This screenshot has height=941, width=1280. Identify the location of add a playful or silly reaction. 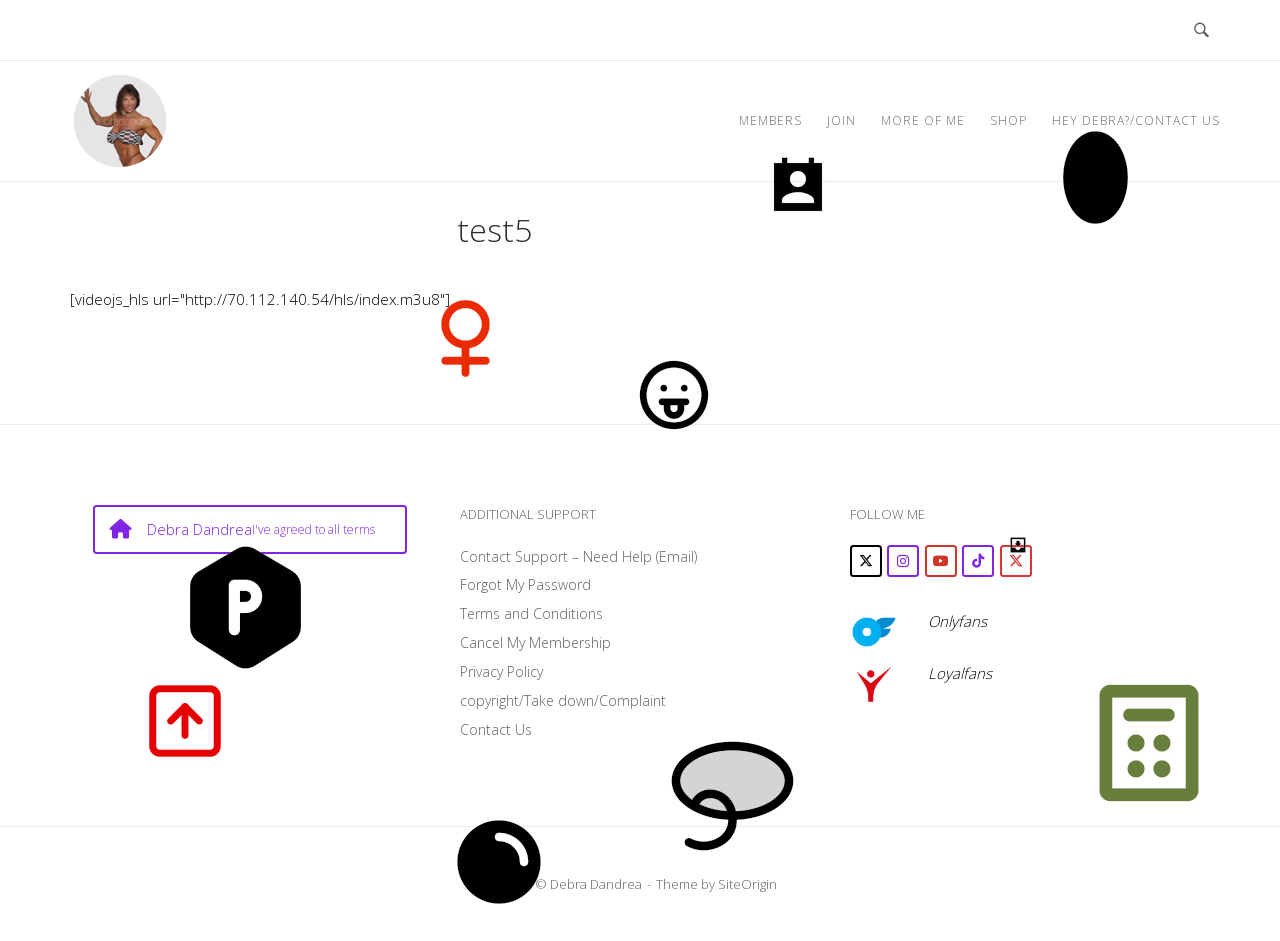
(674, 395).